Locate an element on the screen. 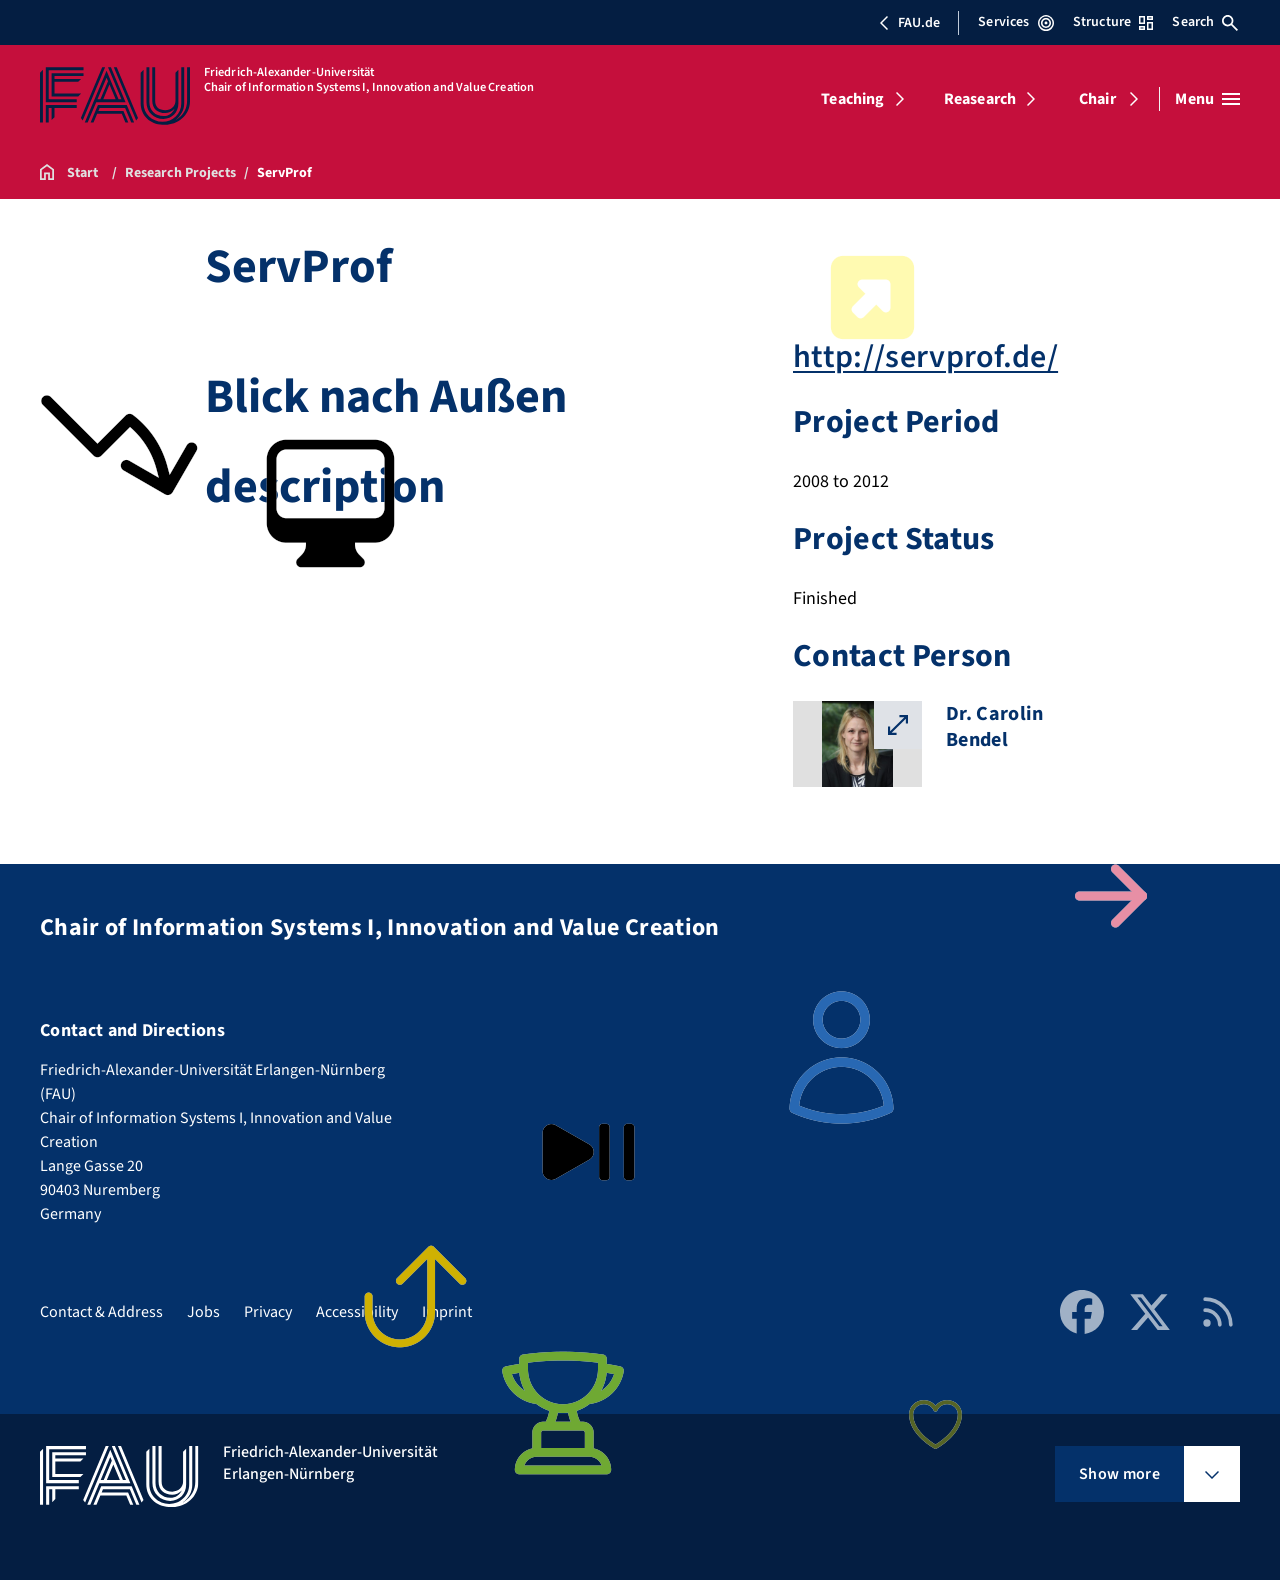  add item to favorites is located at coordinates (935, 1424).